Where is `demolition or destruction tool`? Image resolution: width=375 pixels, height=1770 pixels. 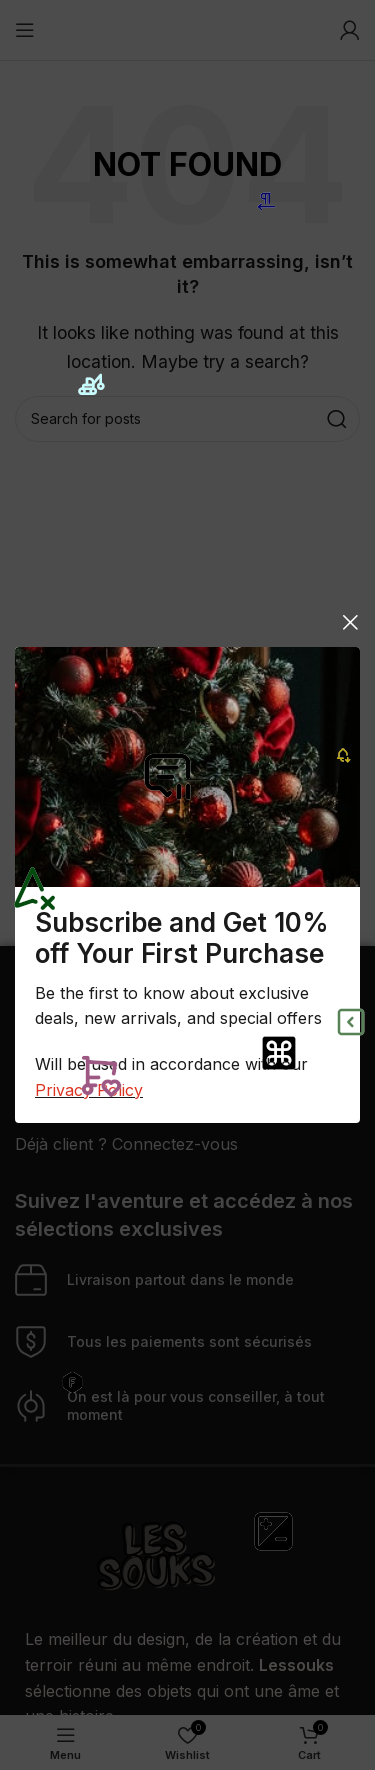 demolition or destruction tool is located at coordinates (92, 385).